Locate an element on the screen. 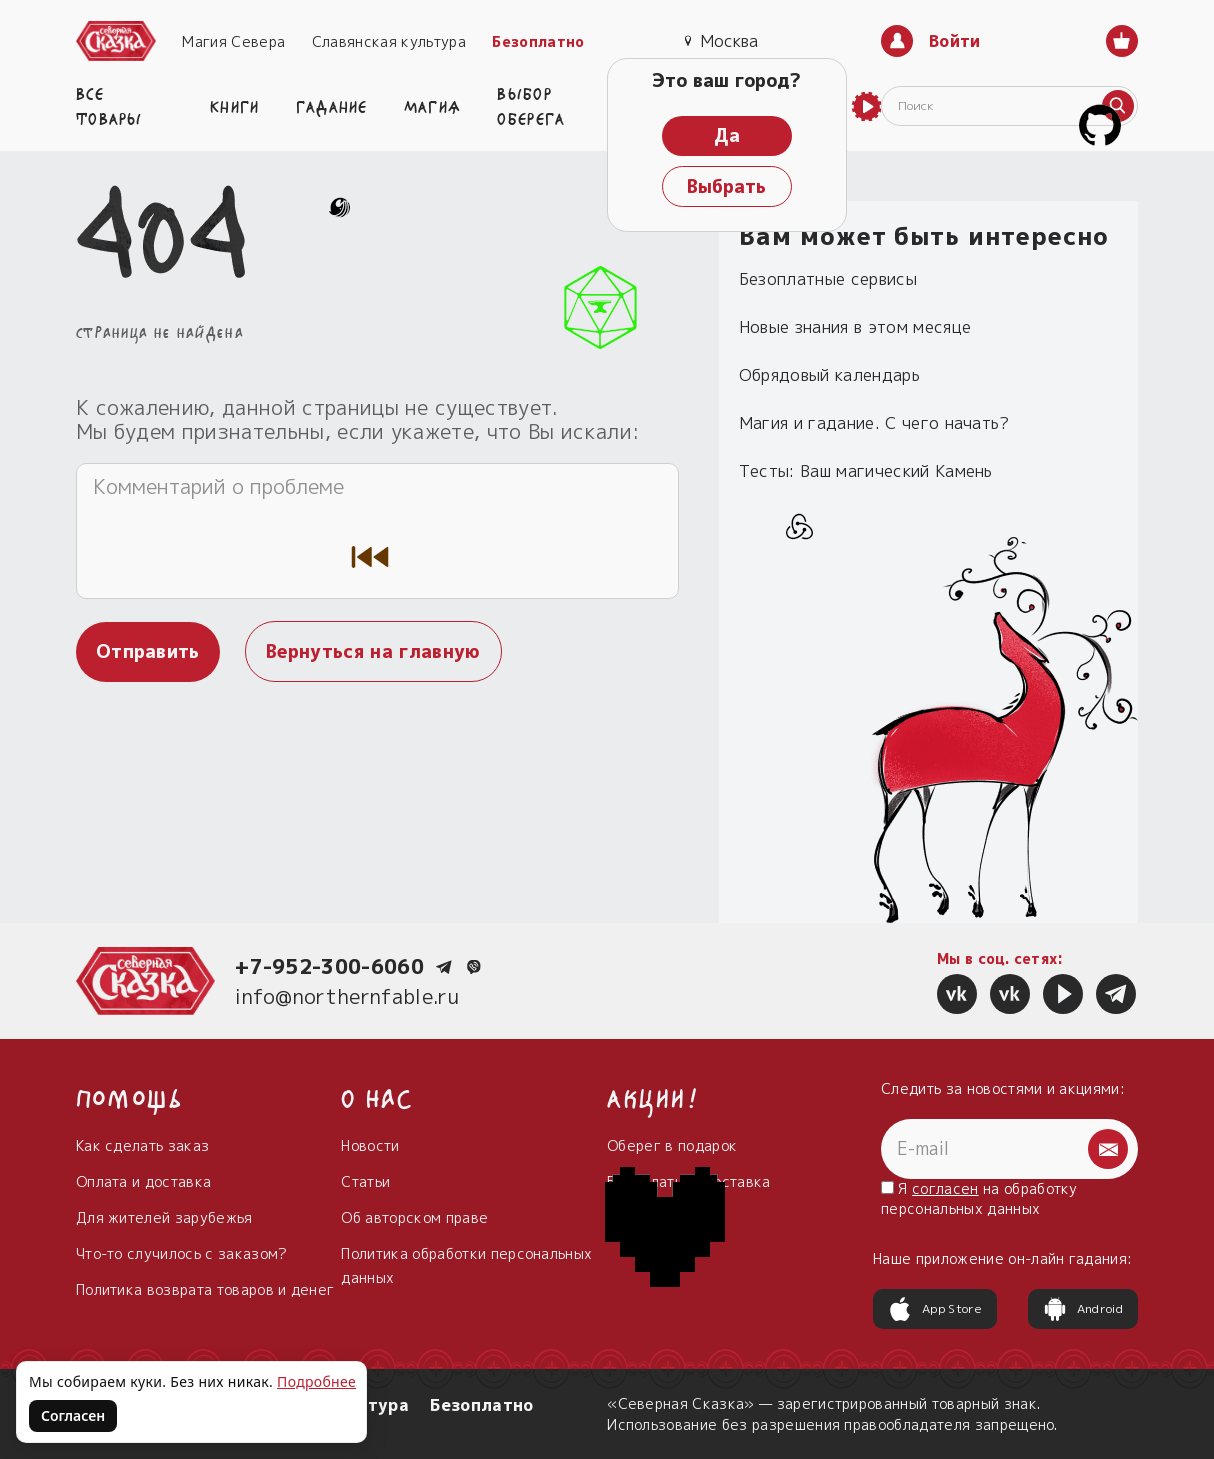 The image size is (1214, 1459). launch undertale game is located at coordinates (665, 1227).